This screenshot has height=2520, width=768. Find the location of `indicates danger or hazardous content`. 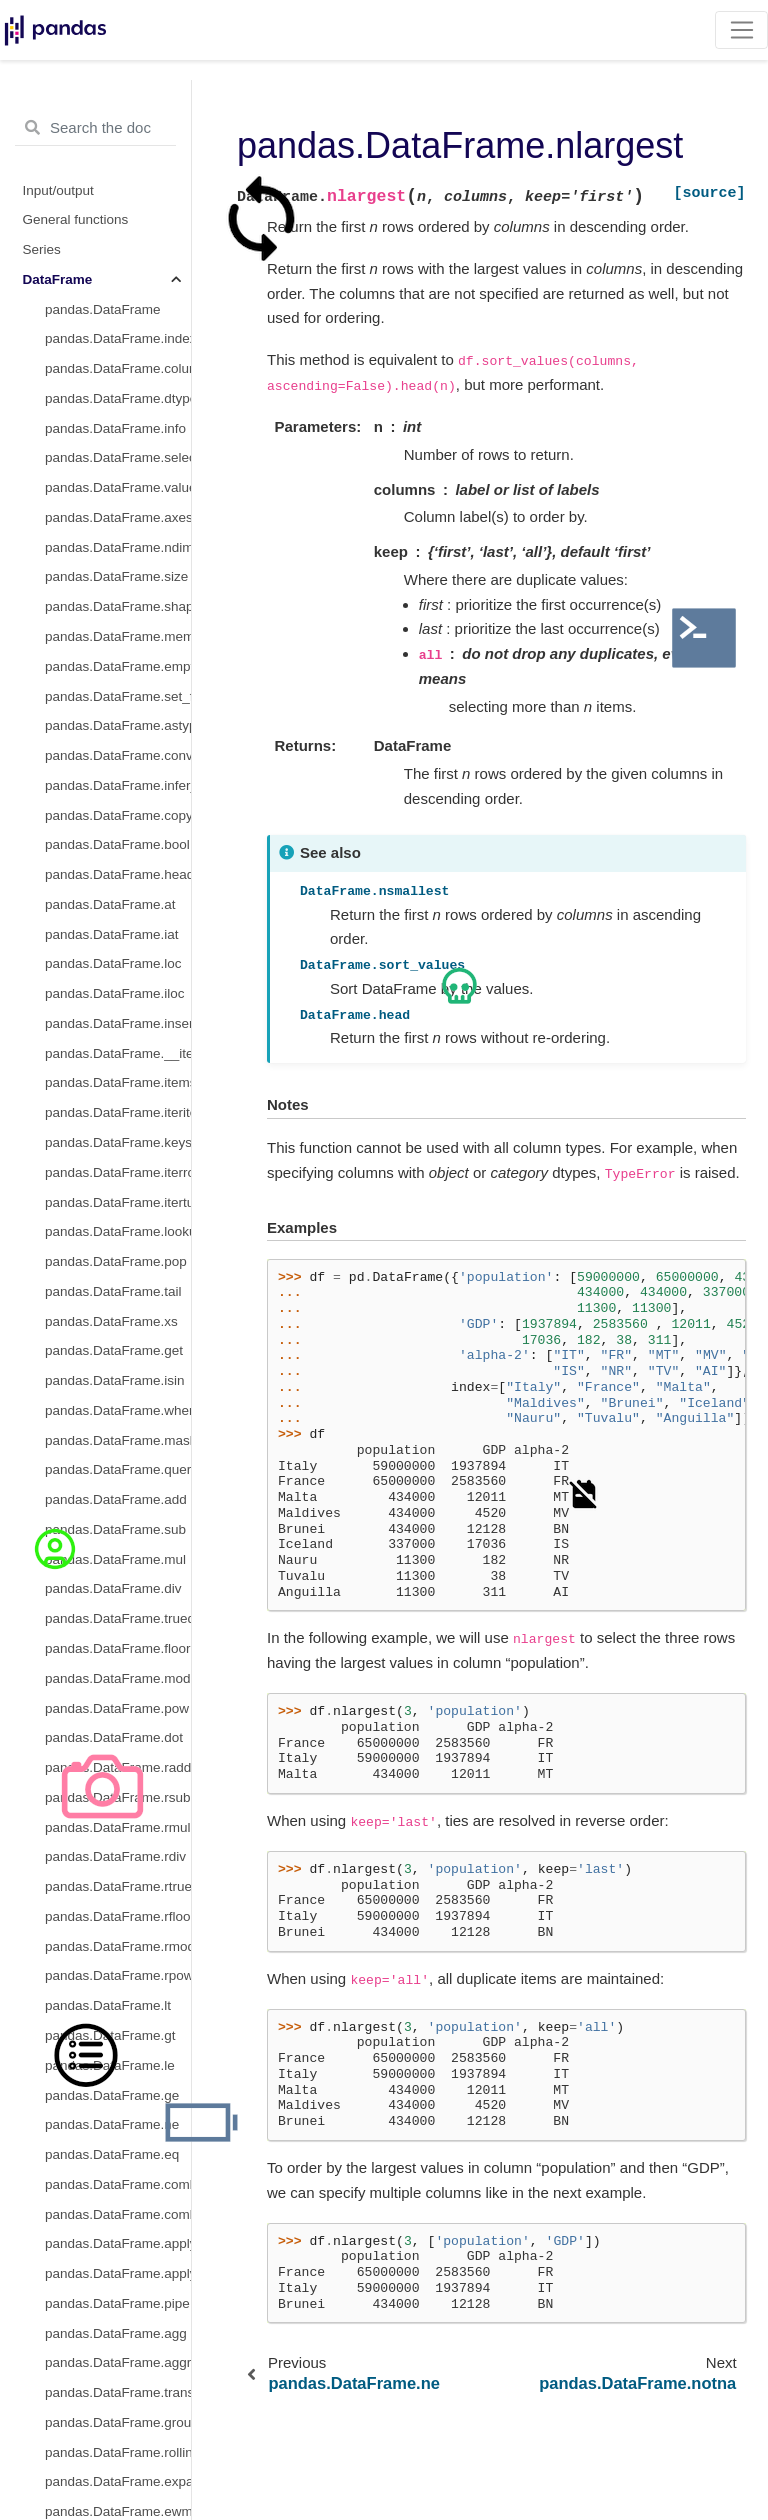

indicates danger or hazardous content is located at coordinates (459, 986).